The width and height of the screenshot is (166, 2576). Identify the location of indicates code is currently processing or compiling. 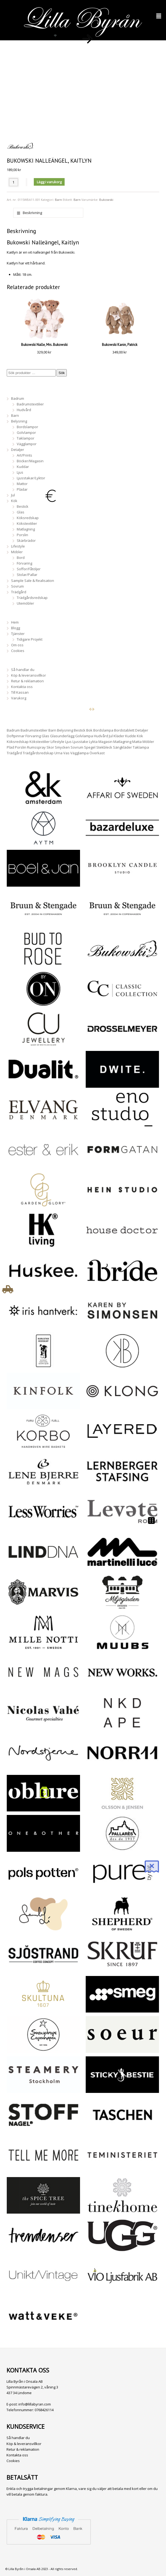
(92, 709).